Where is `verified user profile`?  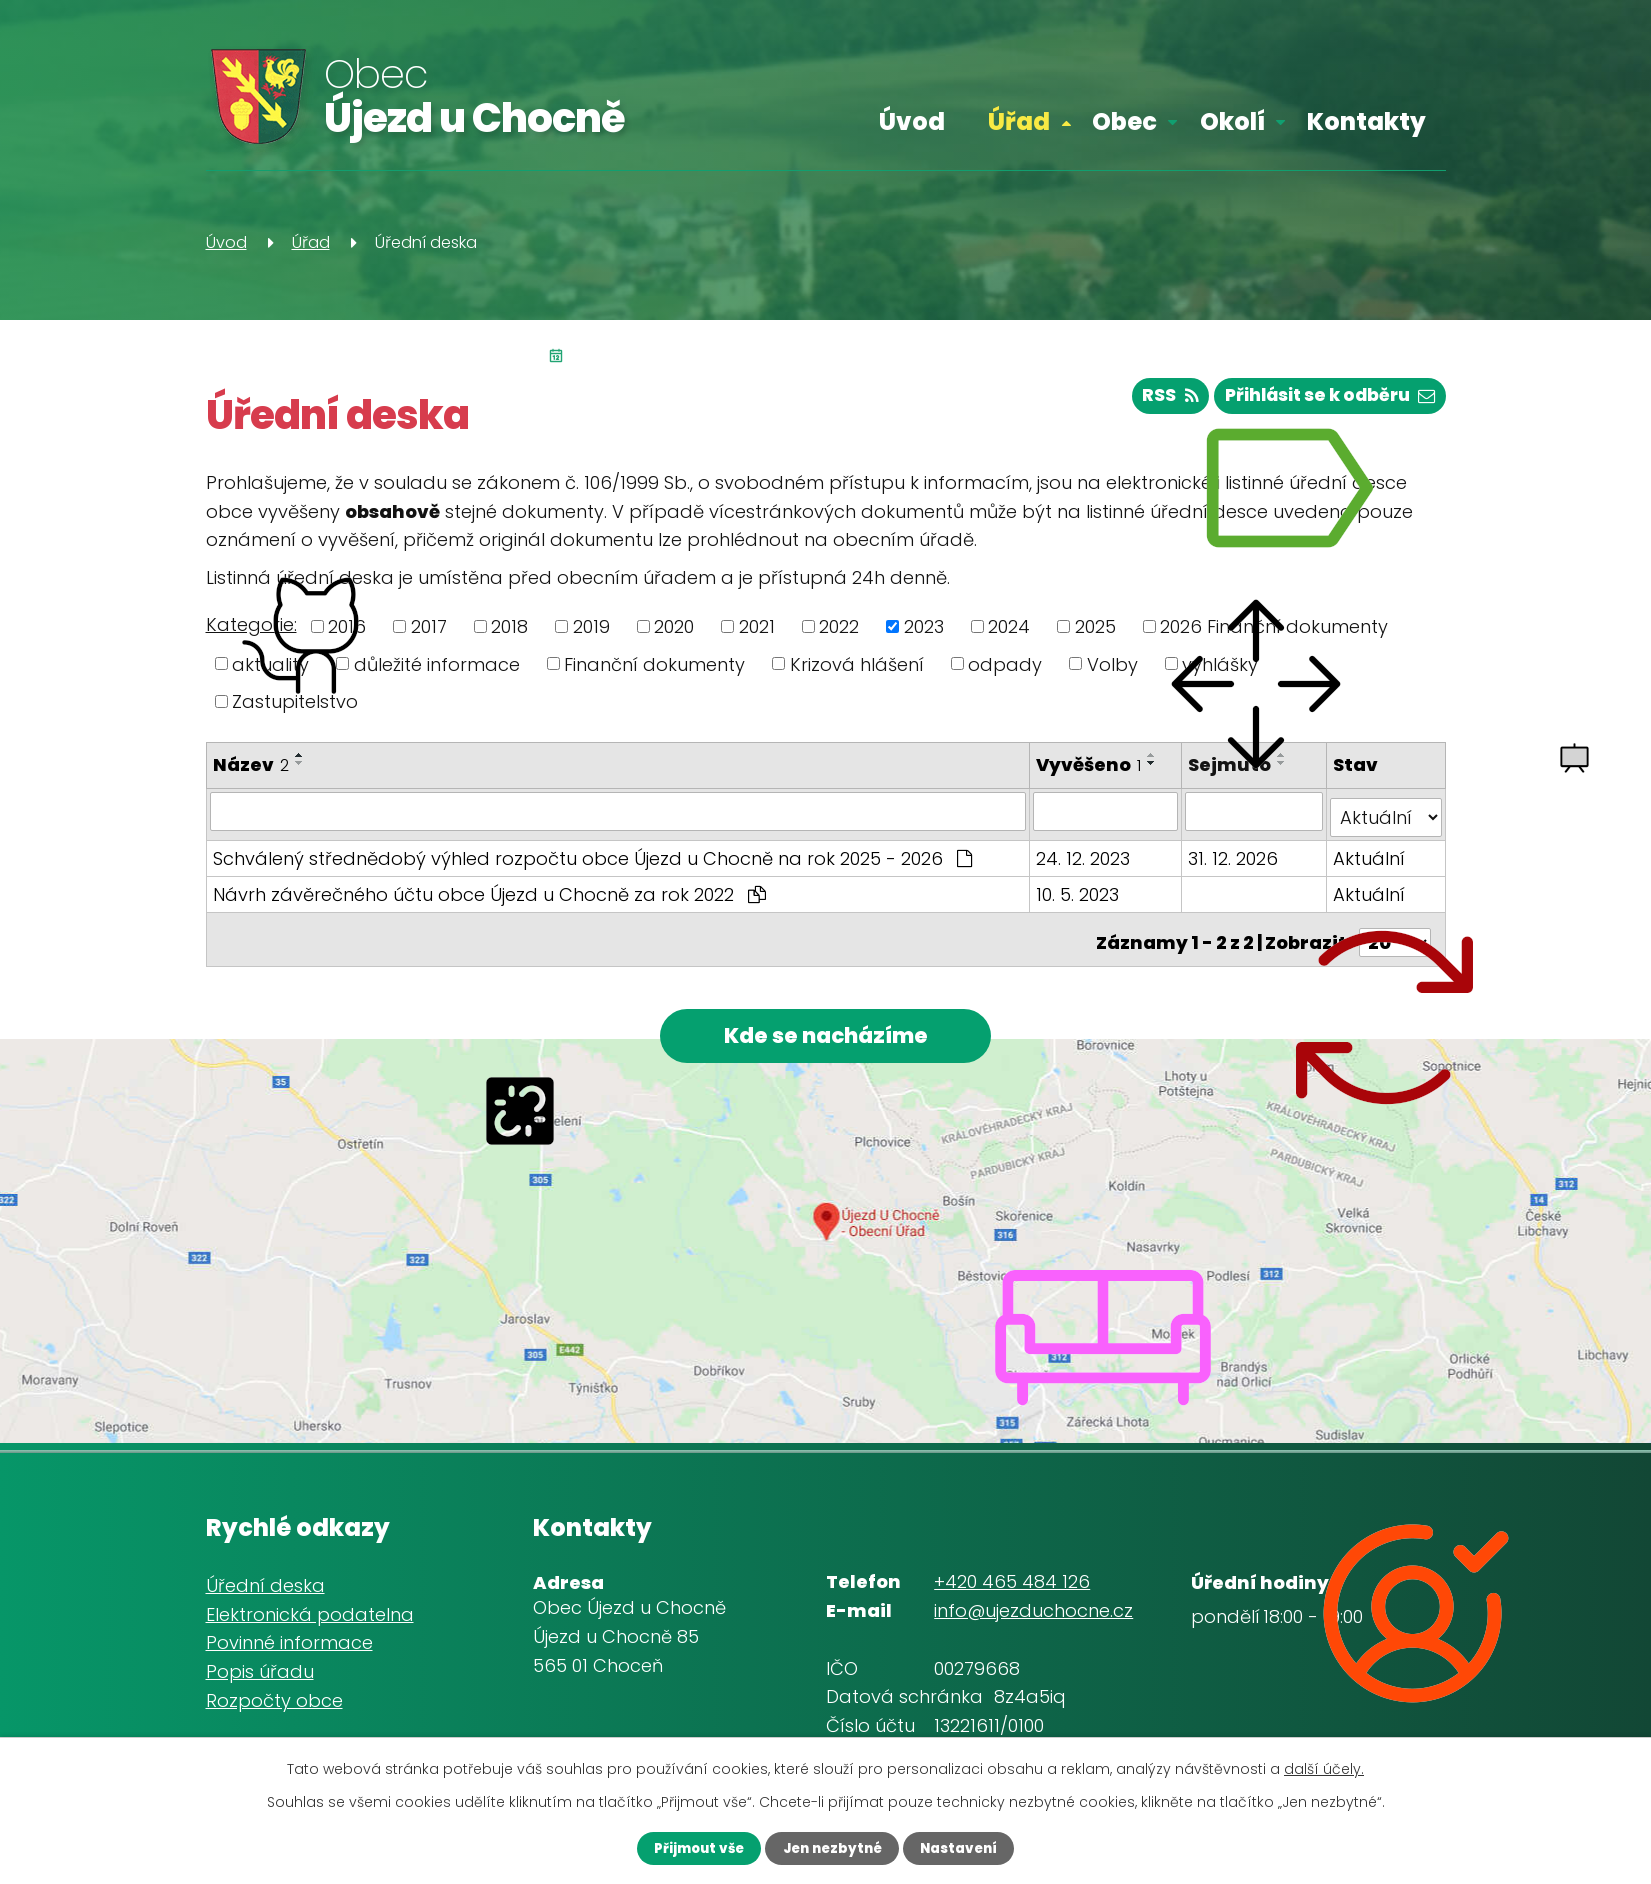
verified user profile is located at coordinates (1412, 1613).